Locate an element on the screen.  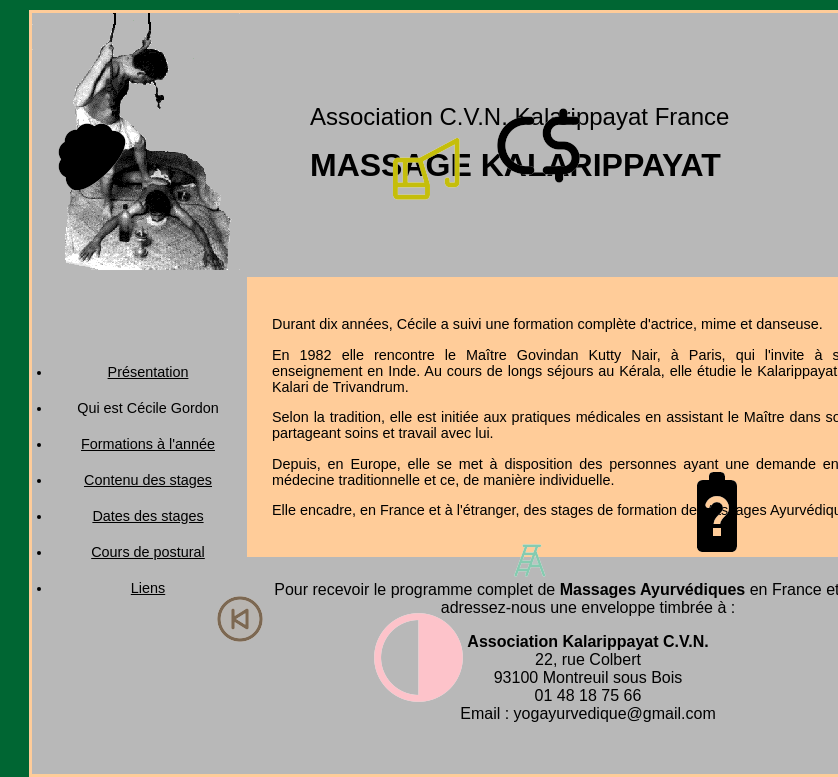
skip to previous track is located at coordinates (240, 619).